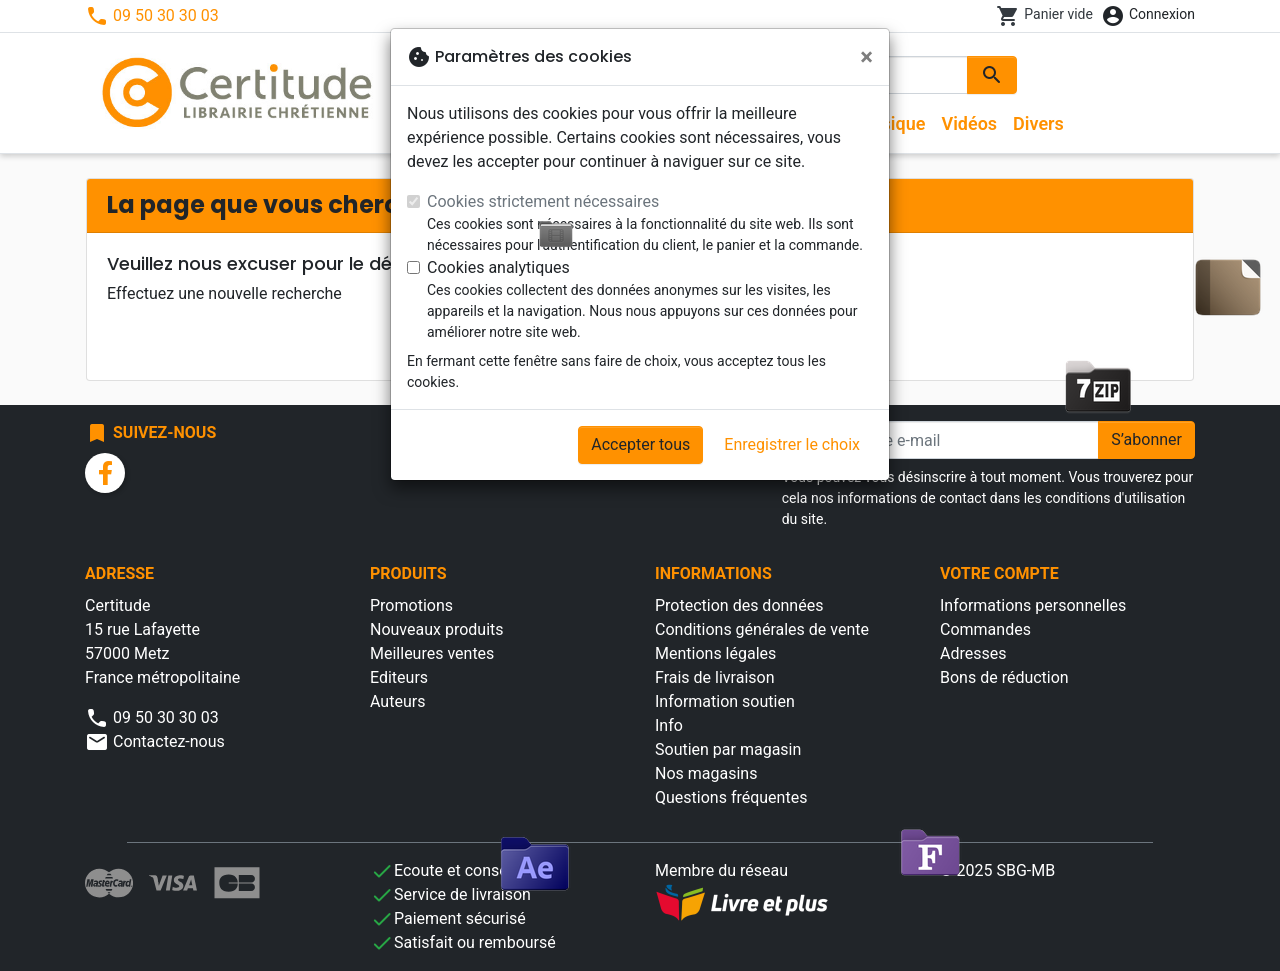 Image resolution: width=1280 pixels, height=971 pixels. I want to click on open folder containing 7-zip compressed files, so click(1098, 388).